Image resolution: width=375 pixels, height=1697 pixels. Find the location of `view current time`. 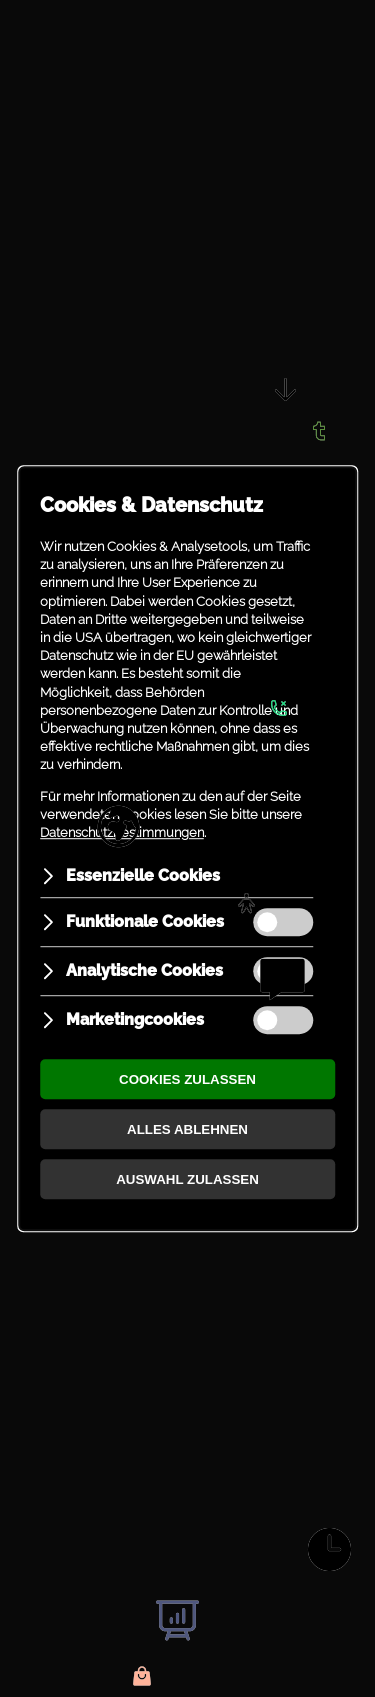

view current time is located at coordinates (329, 1549).